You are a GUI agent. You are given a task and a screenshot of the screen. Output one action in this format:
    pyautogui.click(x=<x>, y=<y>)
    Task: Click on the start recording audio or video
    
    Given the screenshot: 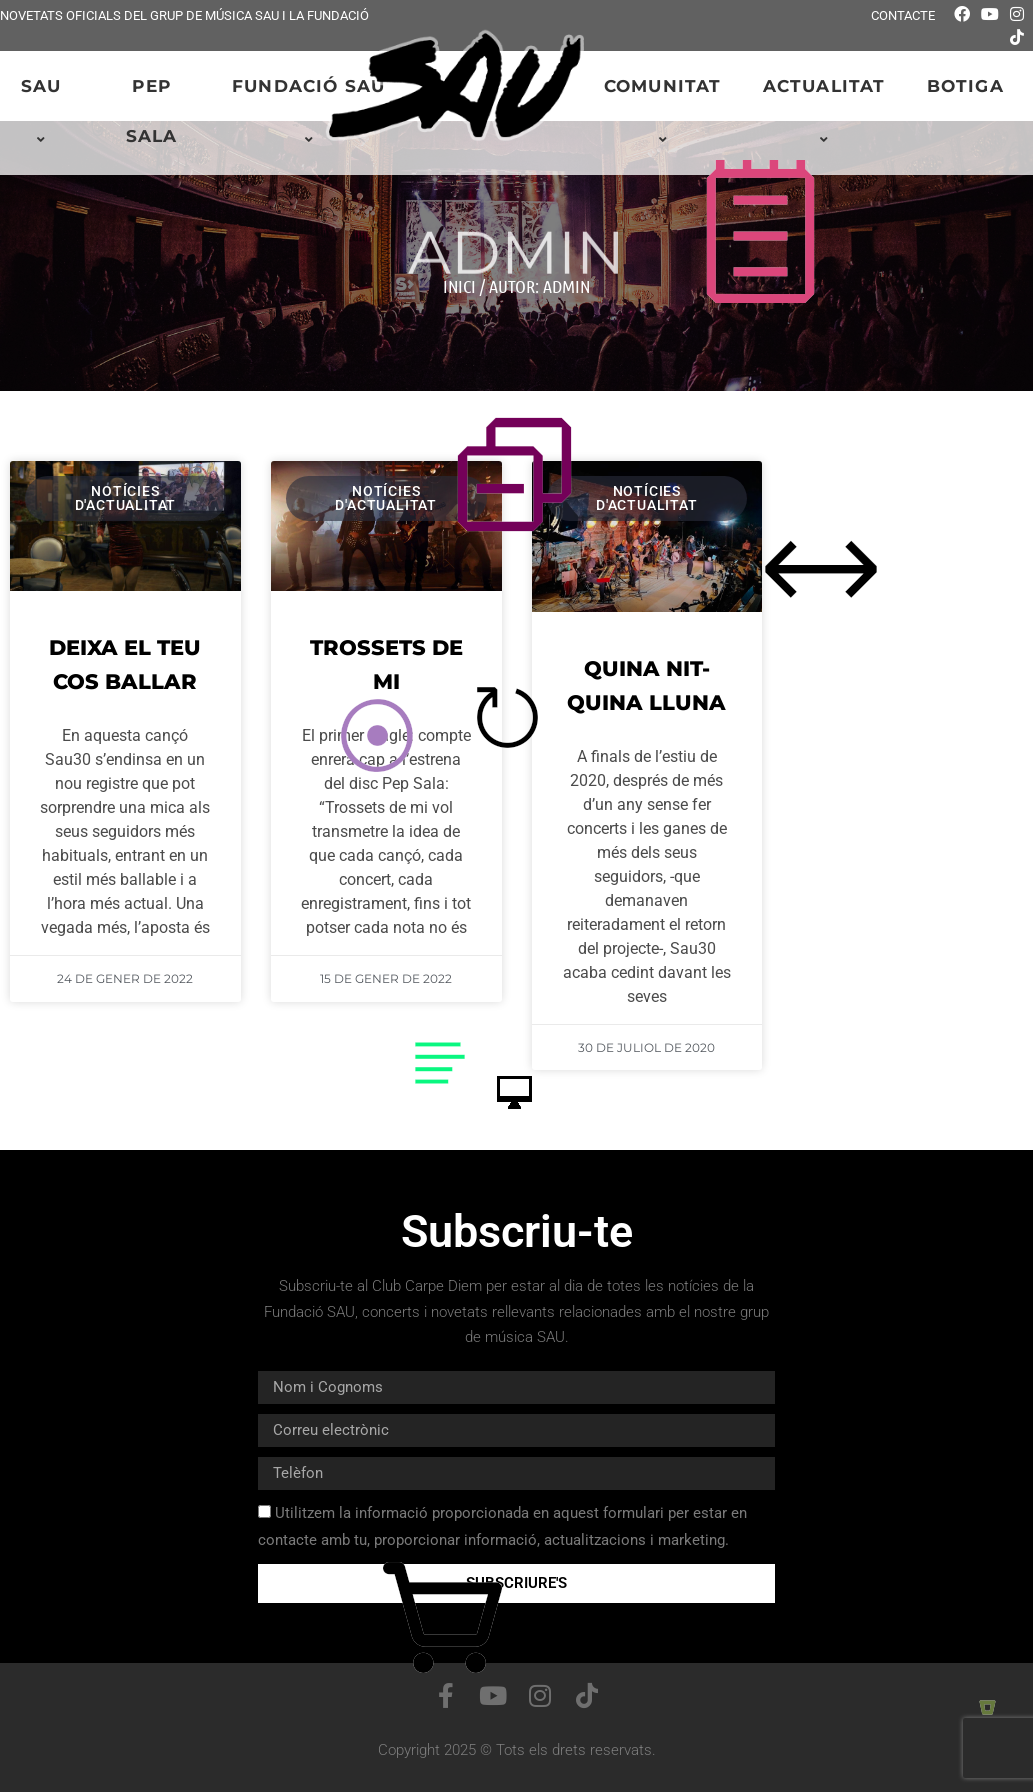 What is the action you would take?
    pyautogui.click(x=377, y=735)
    